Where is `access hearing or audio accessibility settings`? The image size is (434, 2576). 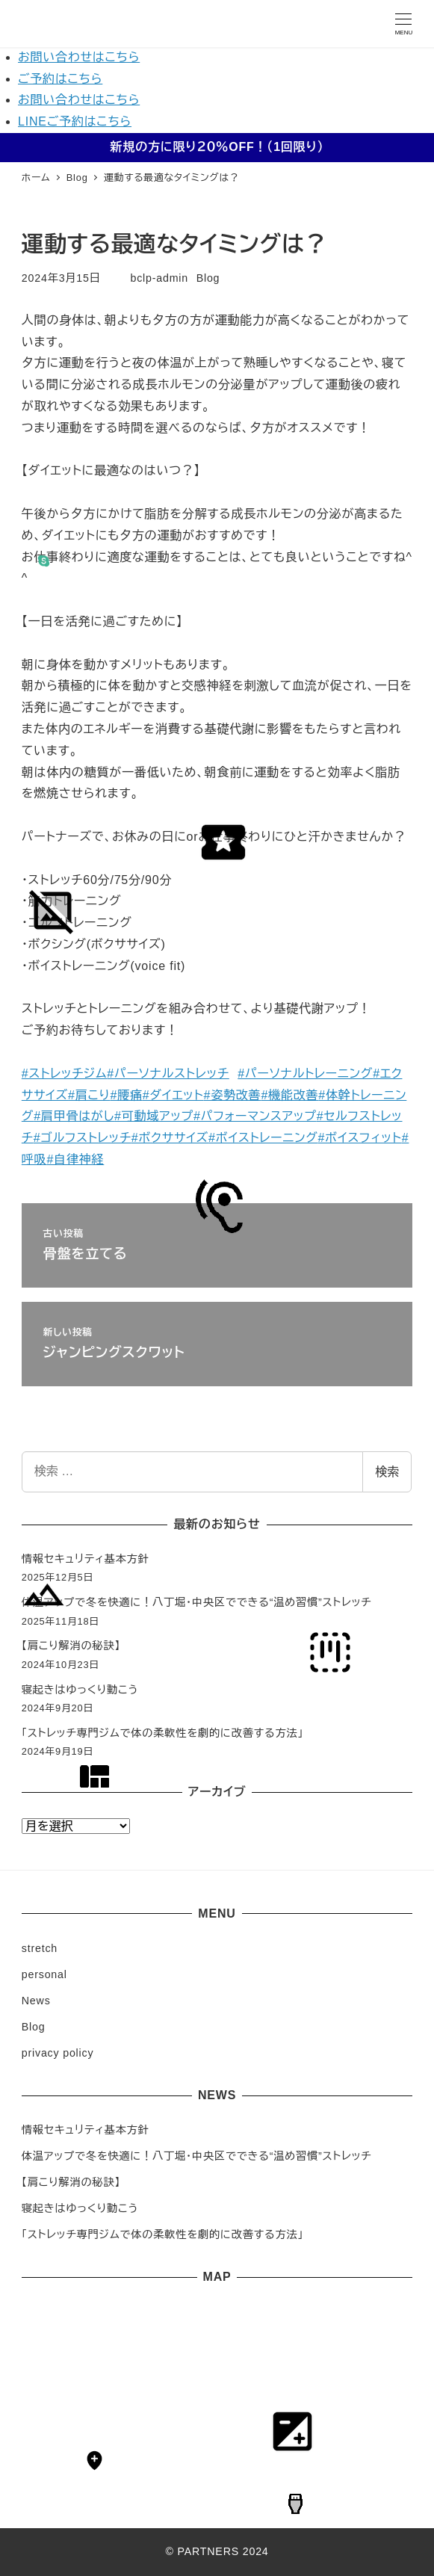 access hearing or audio accessibility settings is located at coordinates (219, 1207).